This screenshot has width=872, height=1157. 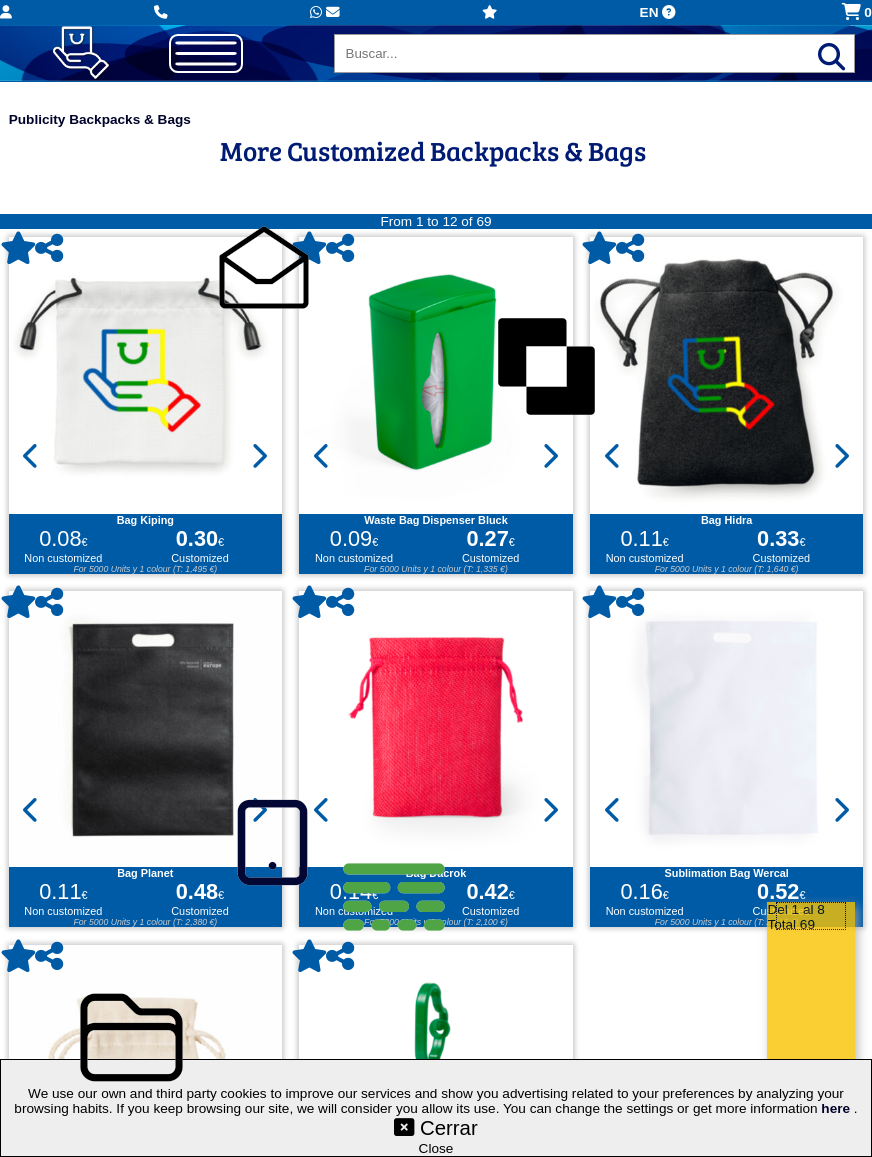 What do you see at coordinates (264, 271) in the screenshot?
I see `view an opened email or message` at bounding box center [264, 271].